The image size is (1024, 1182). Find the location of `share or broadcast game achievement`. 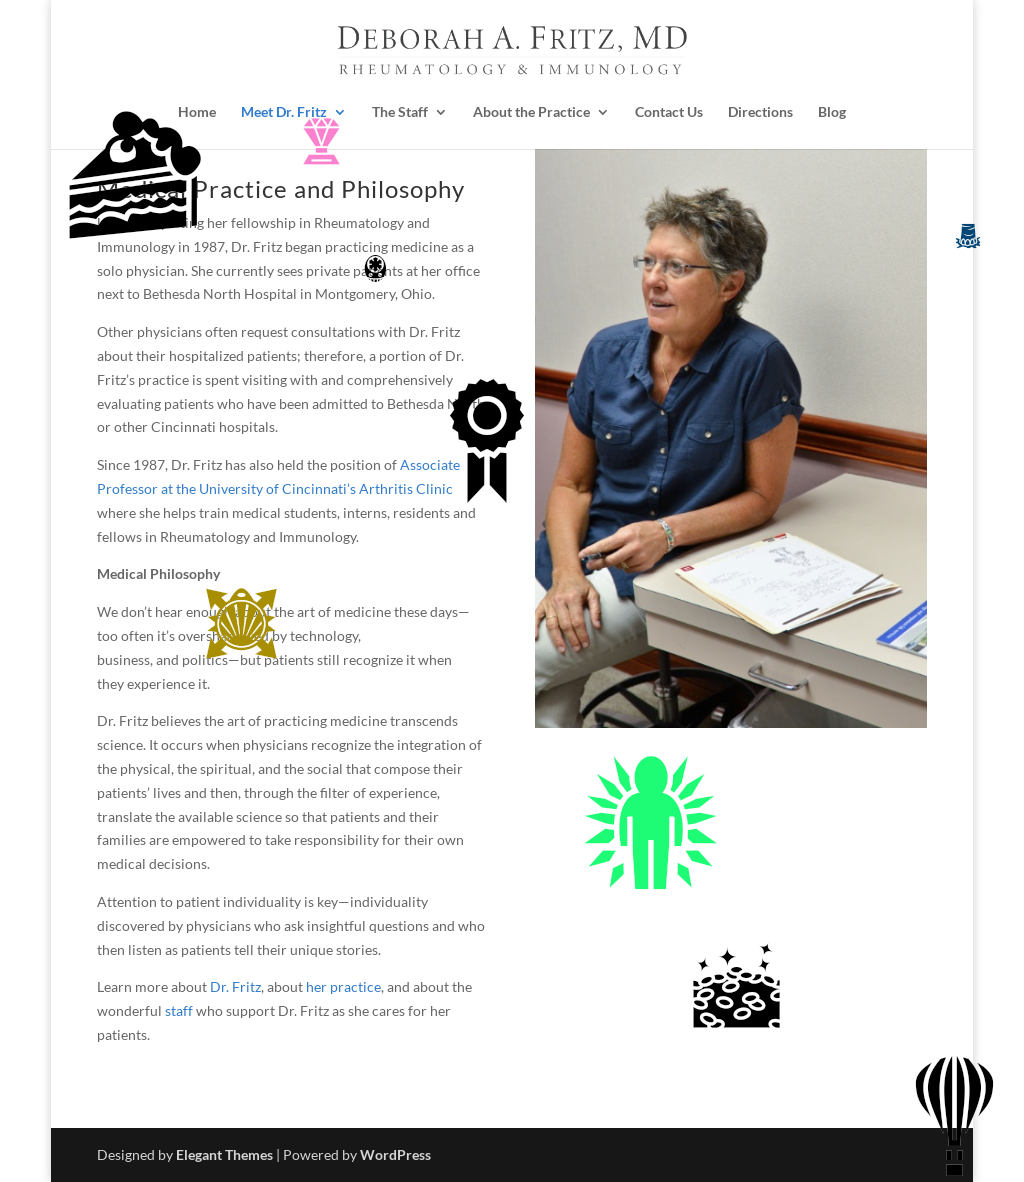

share or broadcast game achievement is located at coordinates (241, 623).